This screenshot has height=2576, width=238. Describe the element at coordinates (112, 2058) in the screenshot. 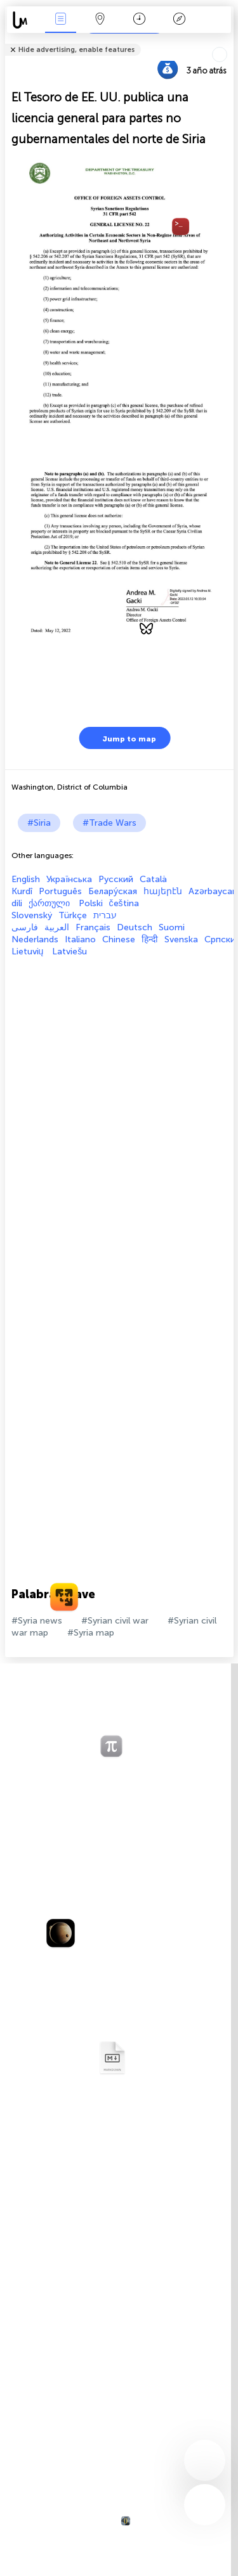

I see `a markdown text file` at that location.